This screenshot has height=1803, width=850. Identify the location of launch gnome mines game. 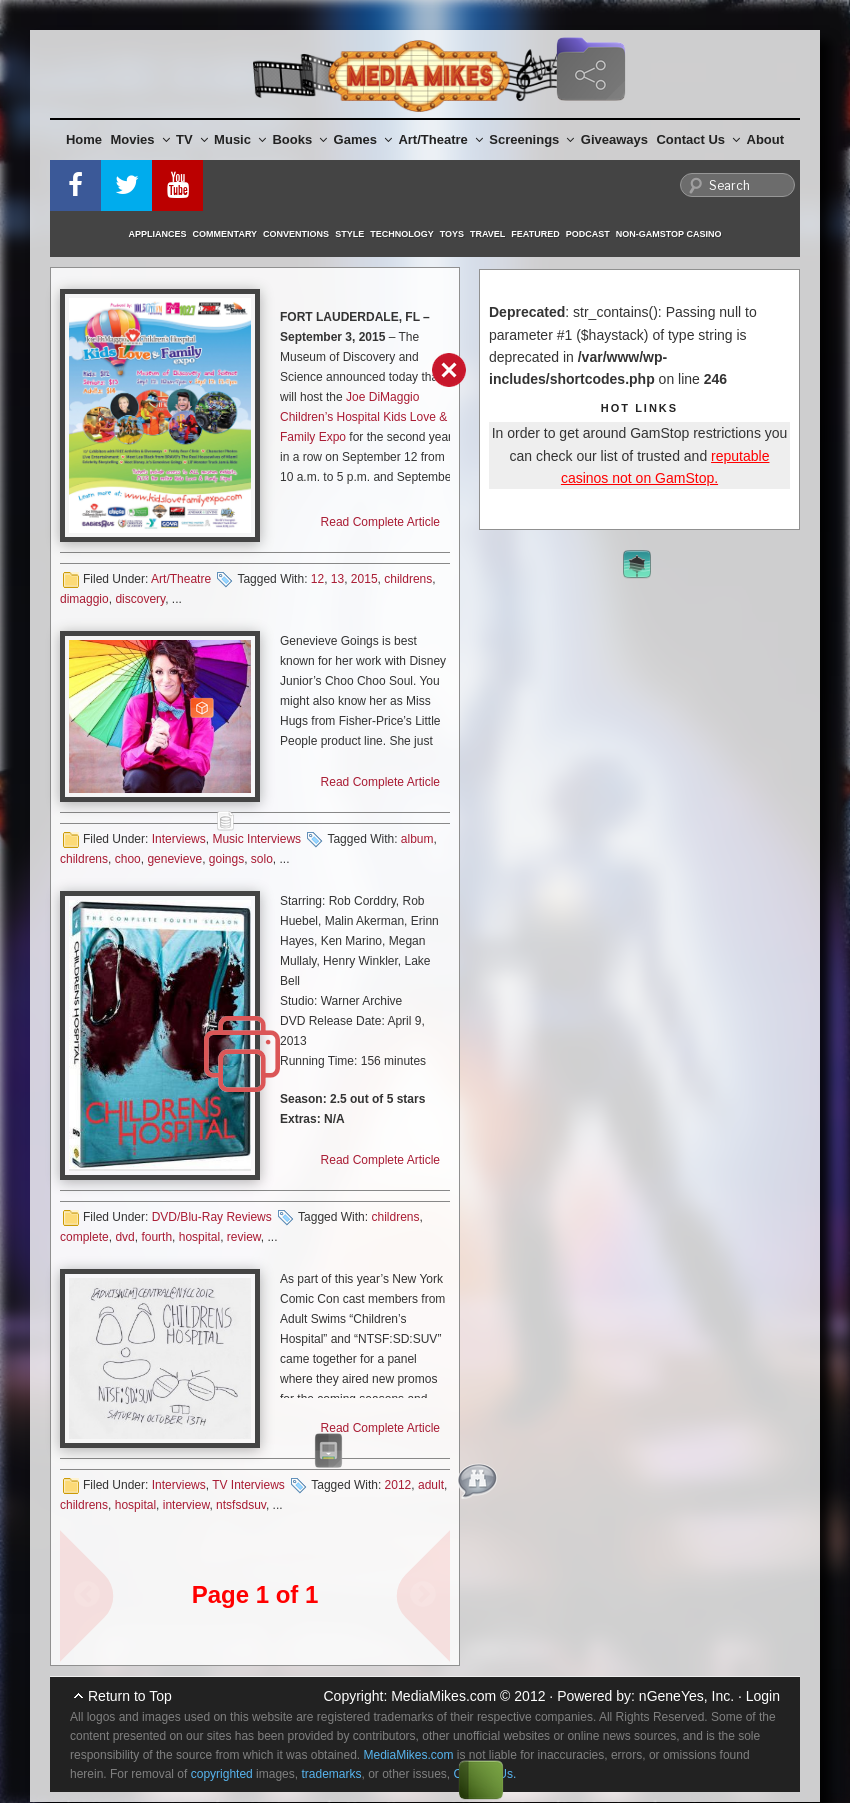
(637, 564).